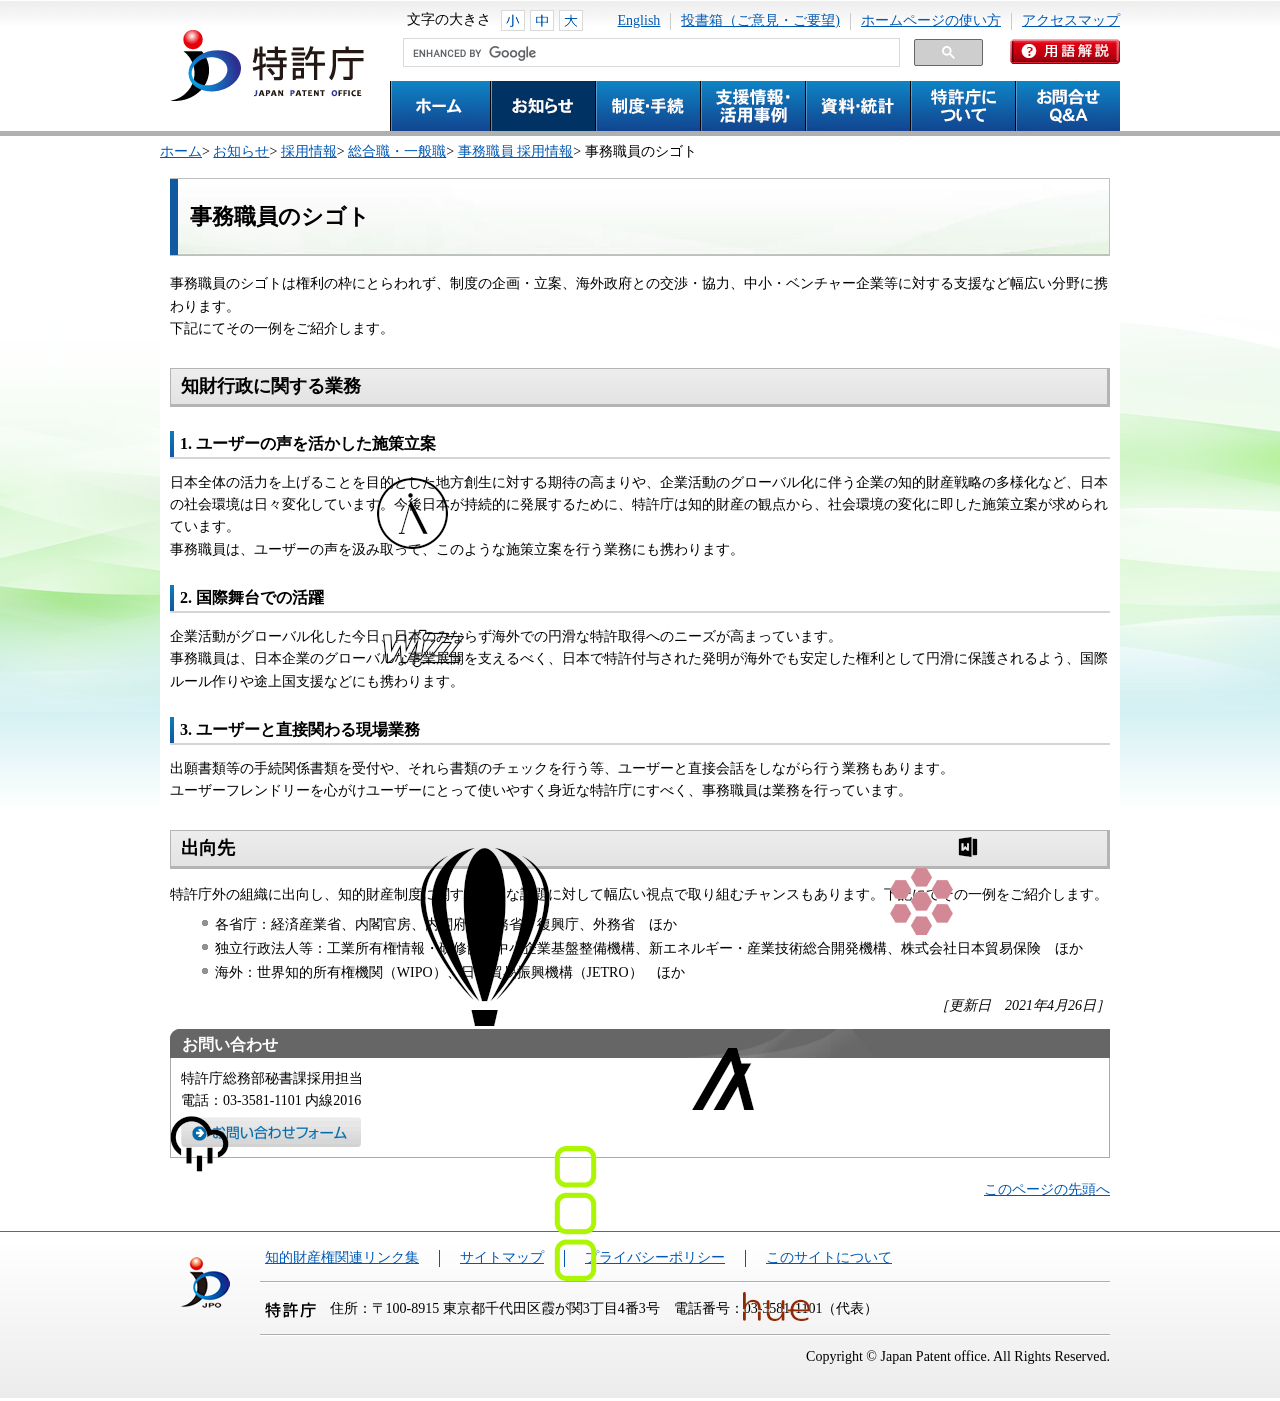 The height and width of the screenshot is (1401, 1280). Describe the element at coordinates (412, 513) in the screenshot. I see `open invidious, a privacy-focused youtube frontend` at that location.